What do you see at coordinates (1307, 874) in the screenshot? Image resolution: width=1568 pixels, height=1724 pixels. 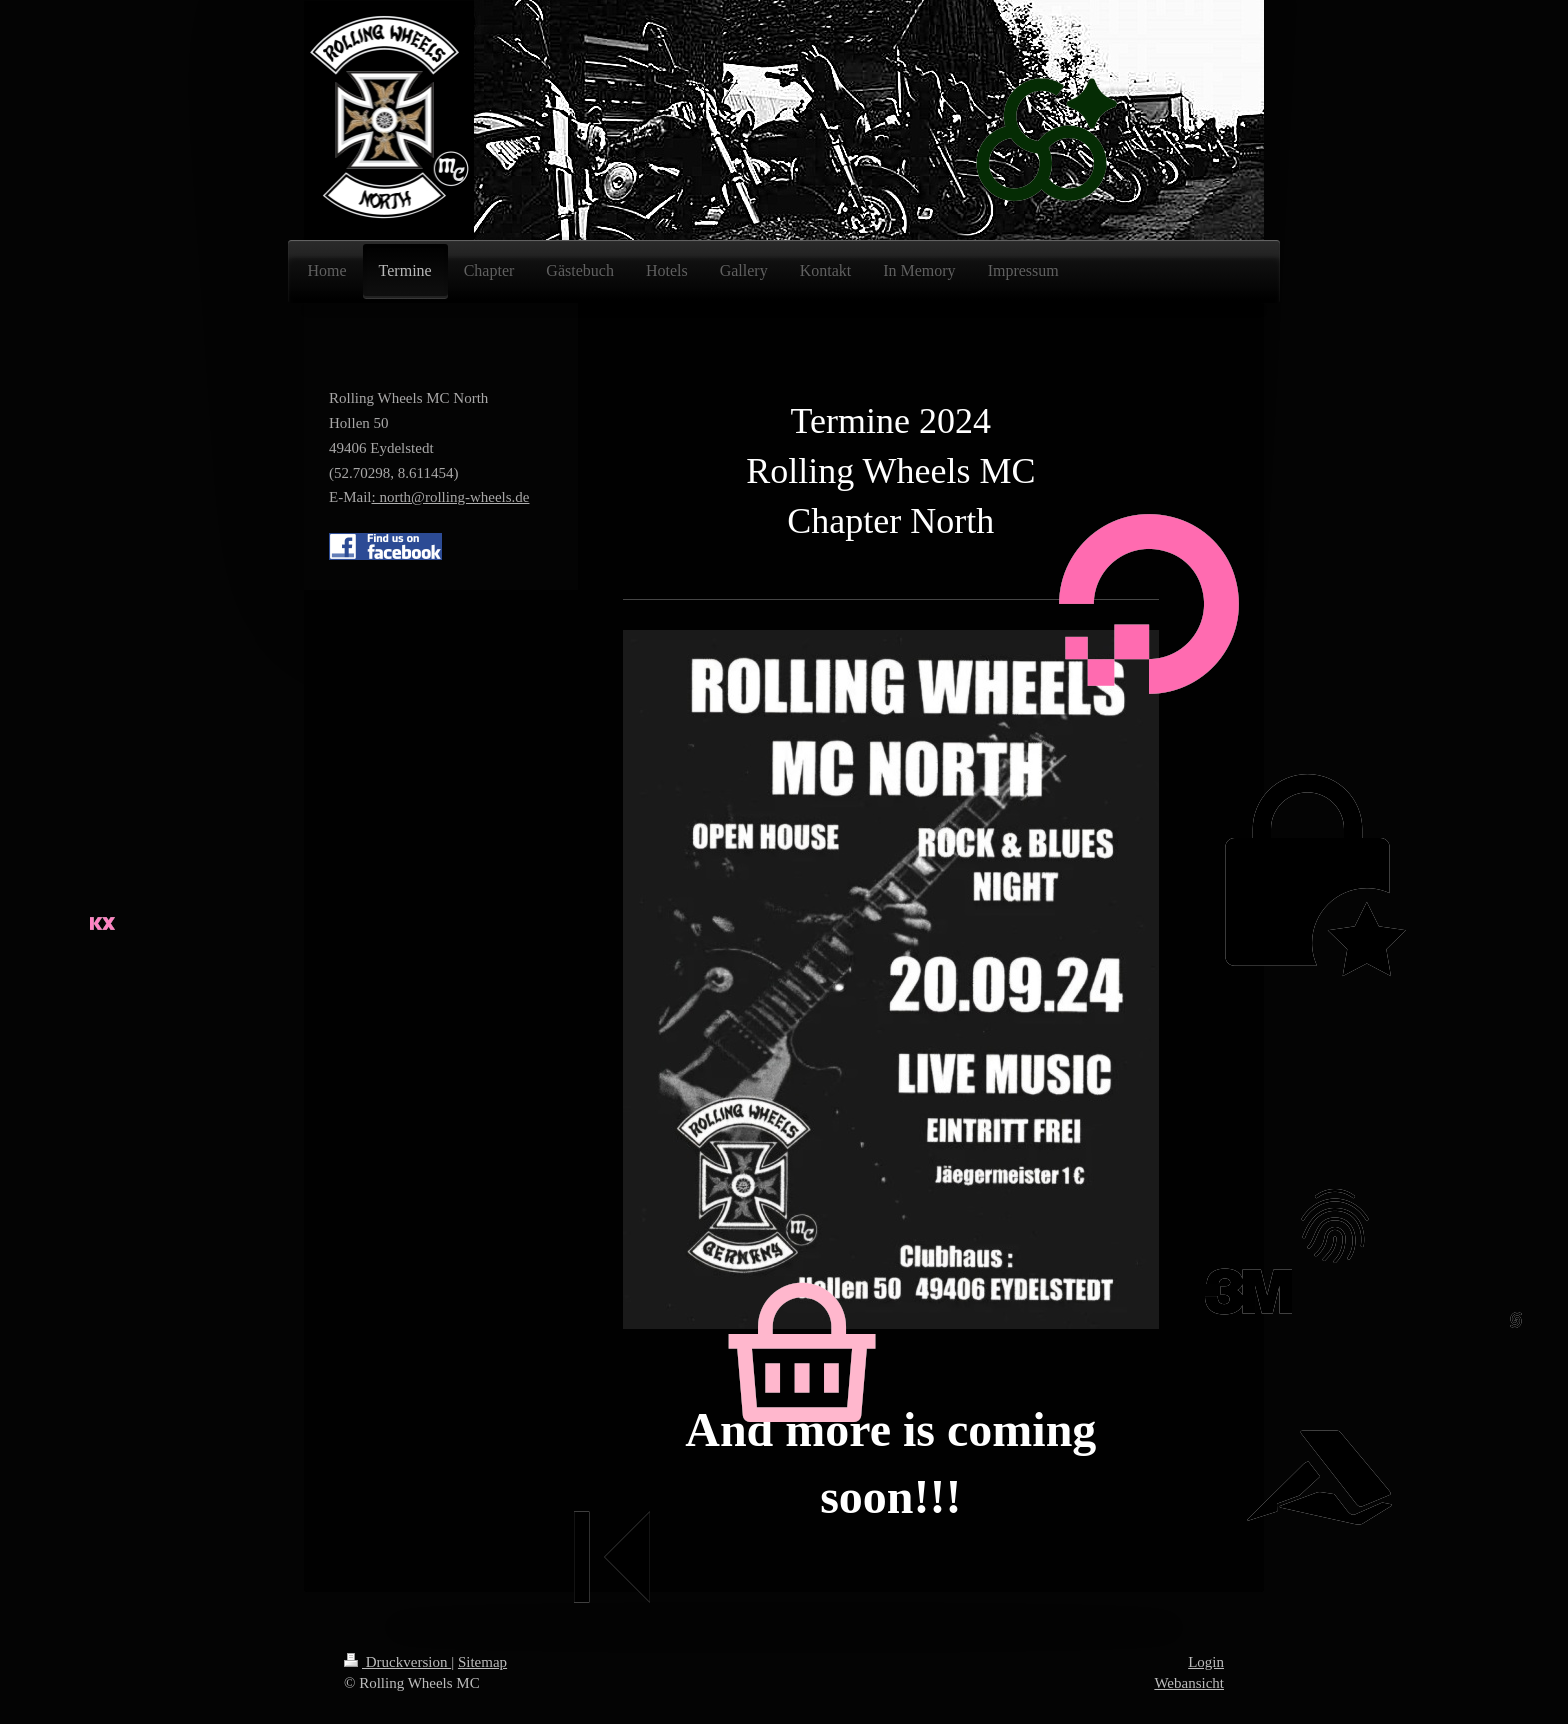 I see `mark a security setting as favorite` at bounding box center [1307, 874].